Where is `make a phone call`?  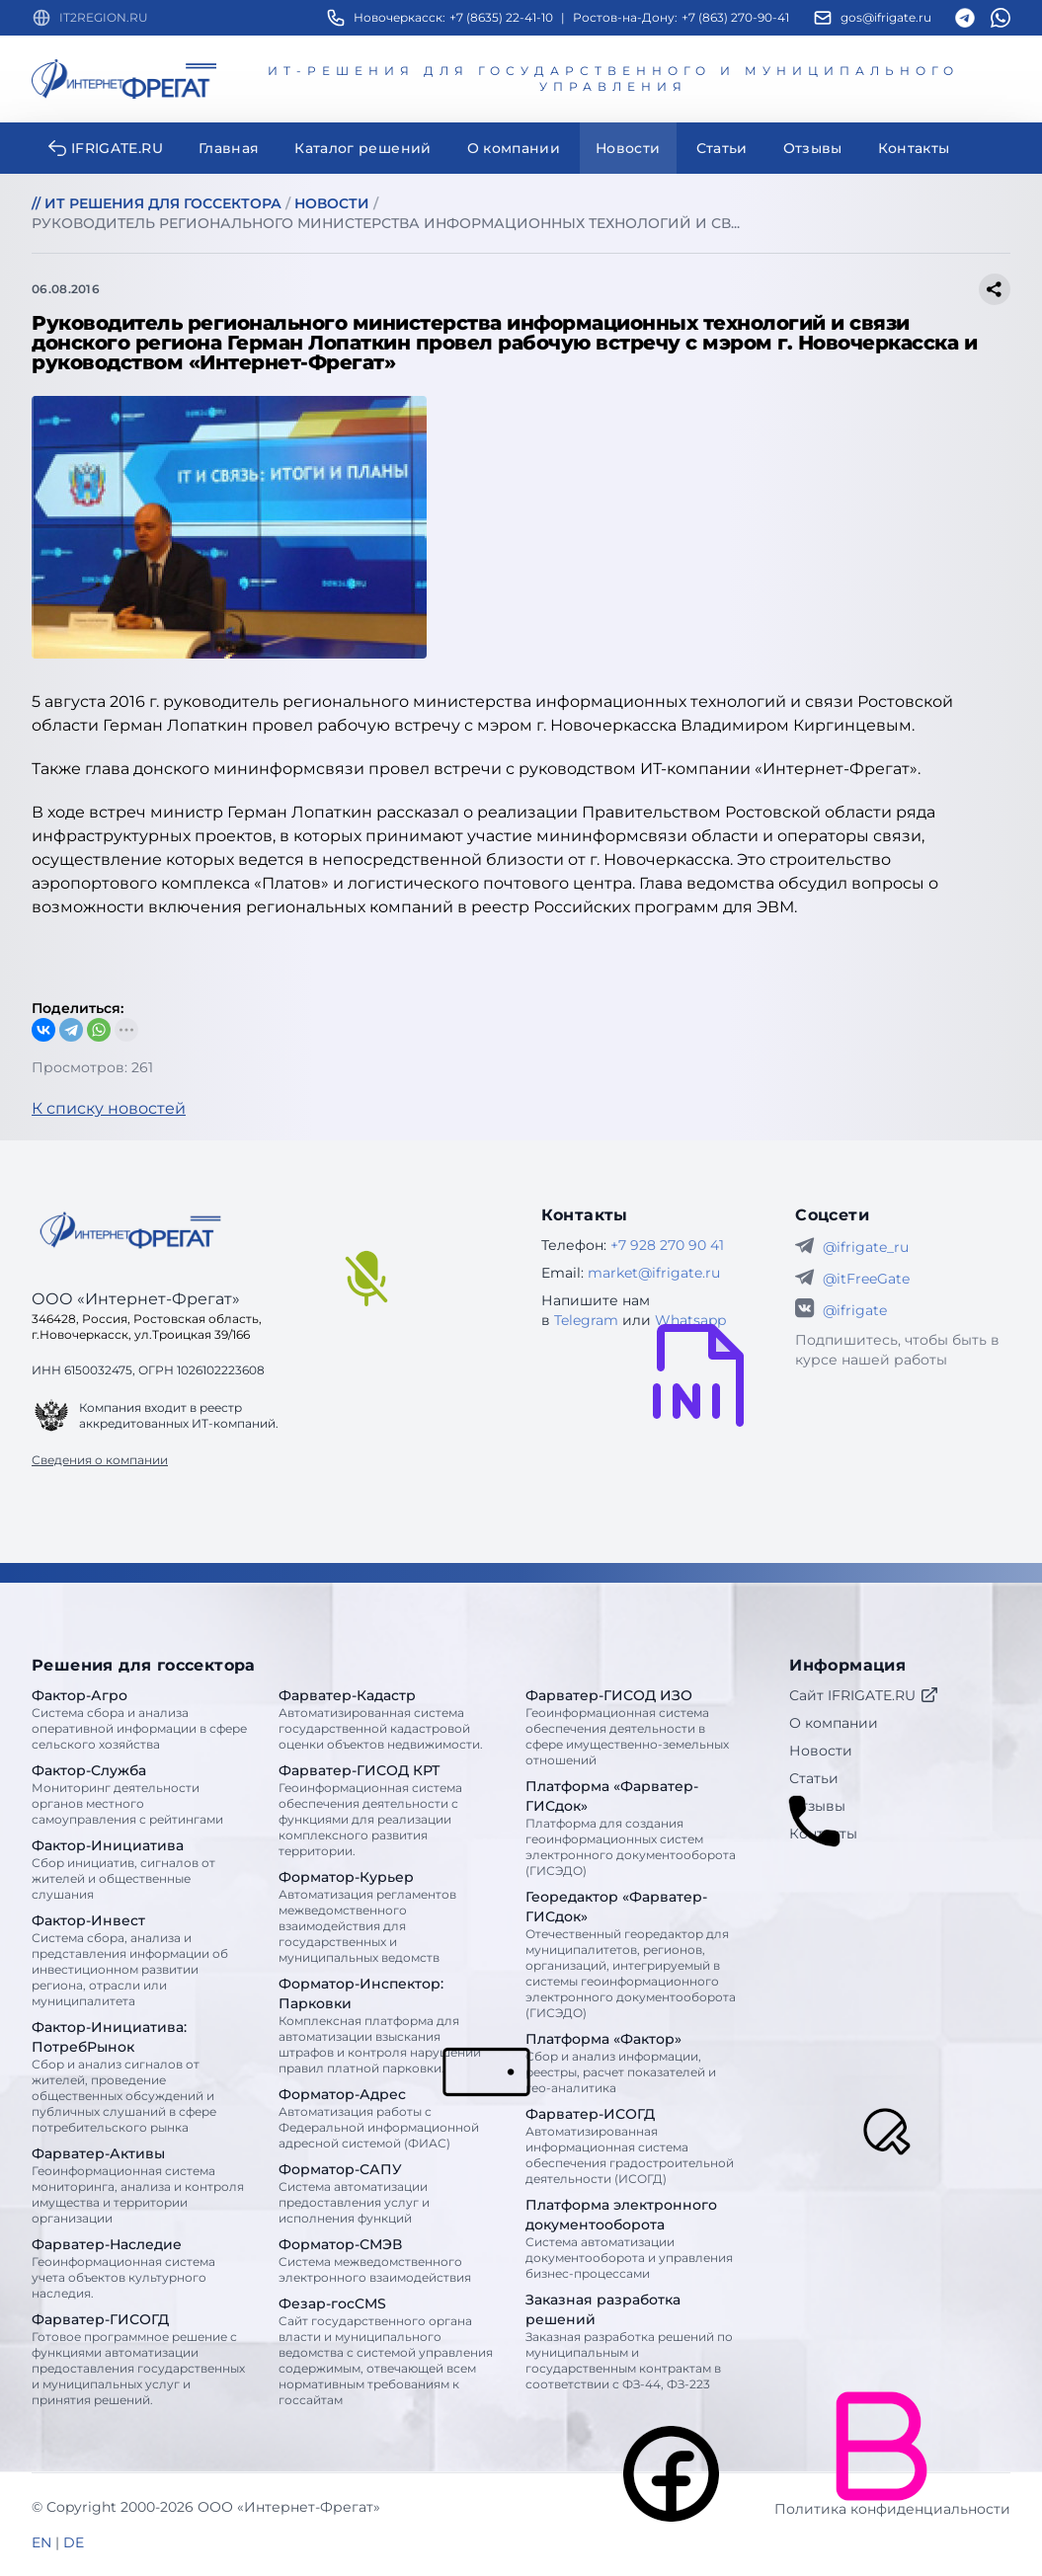 make a phone call is located at coordinates (814, 1821).